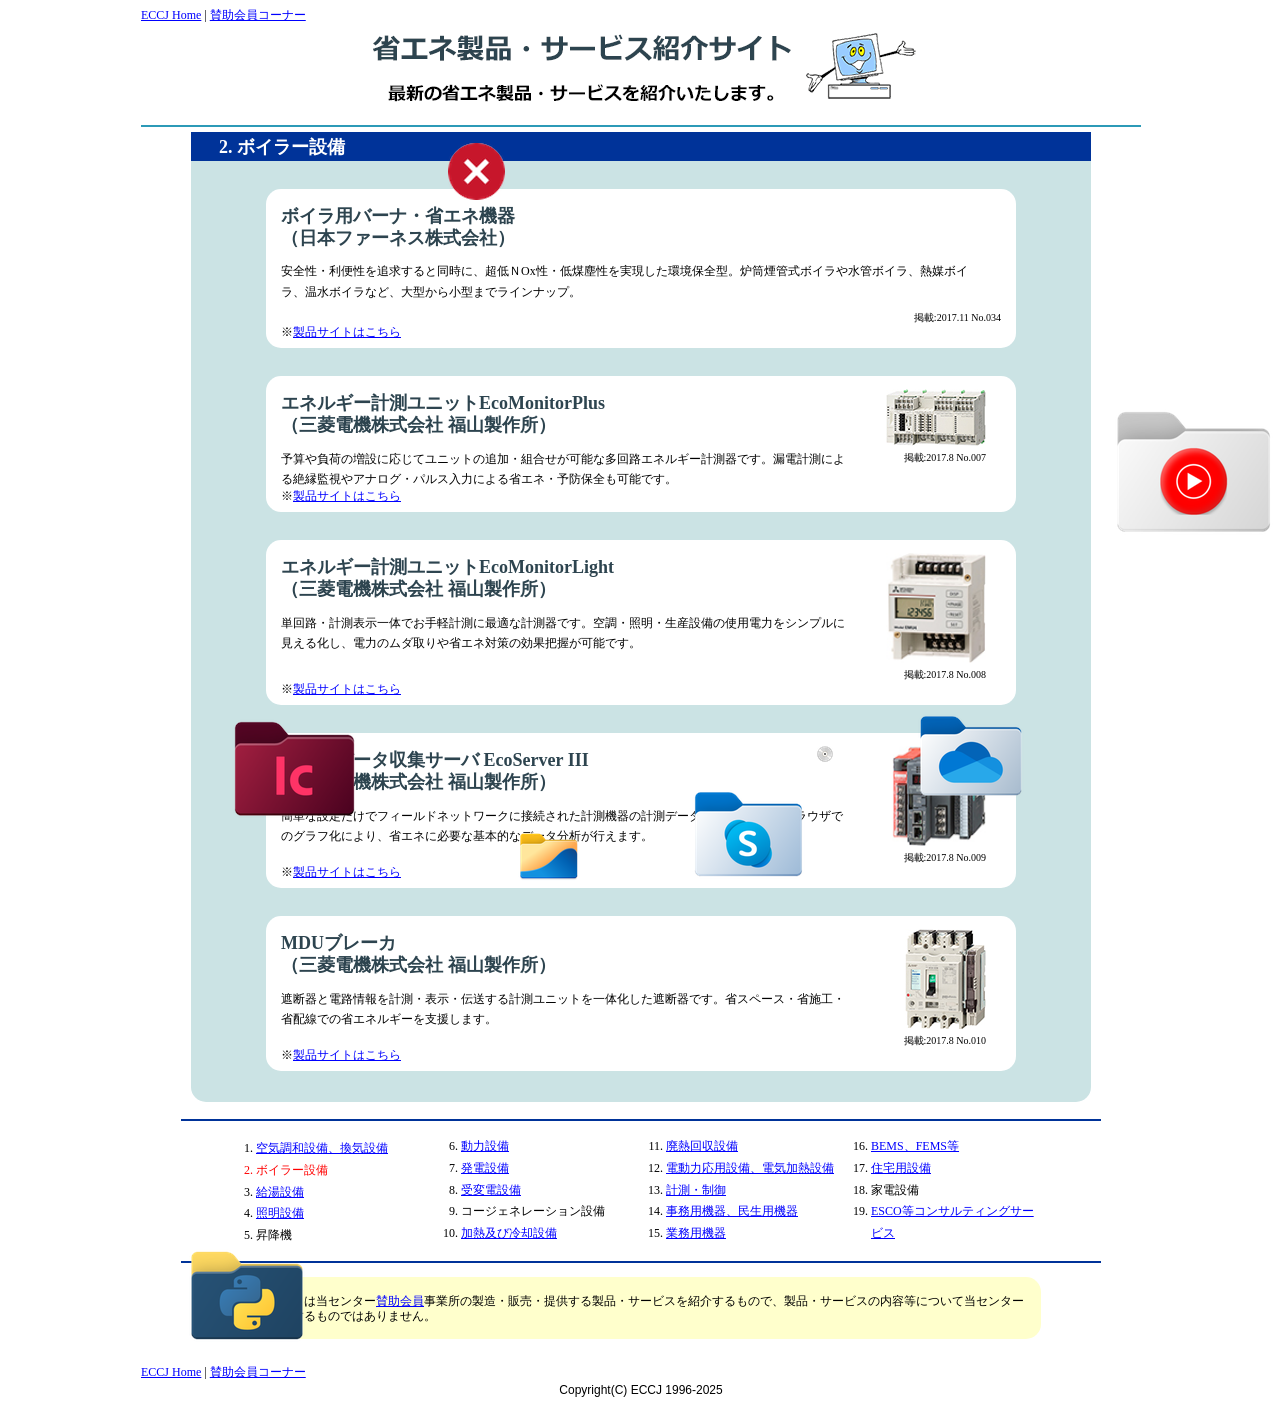 Image resolution: width=1280 pixels, height=1406 pixels. I want to click on open your OneDrive synced folder, so click(970, 758).